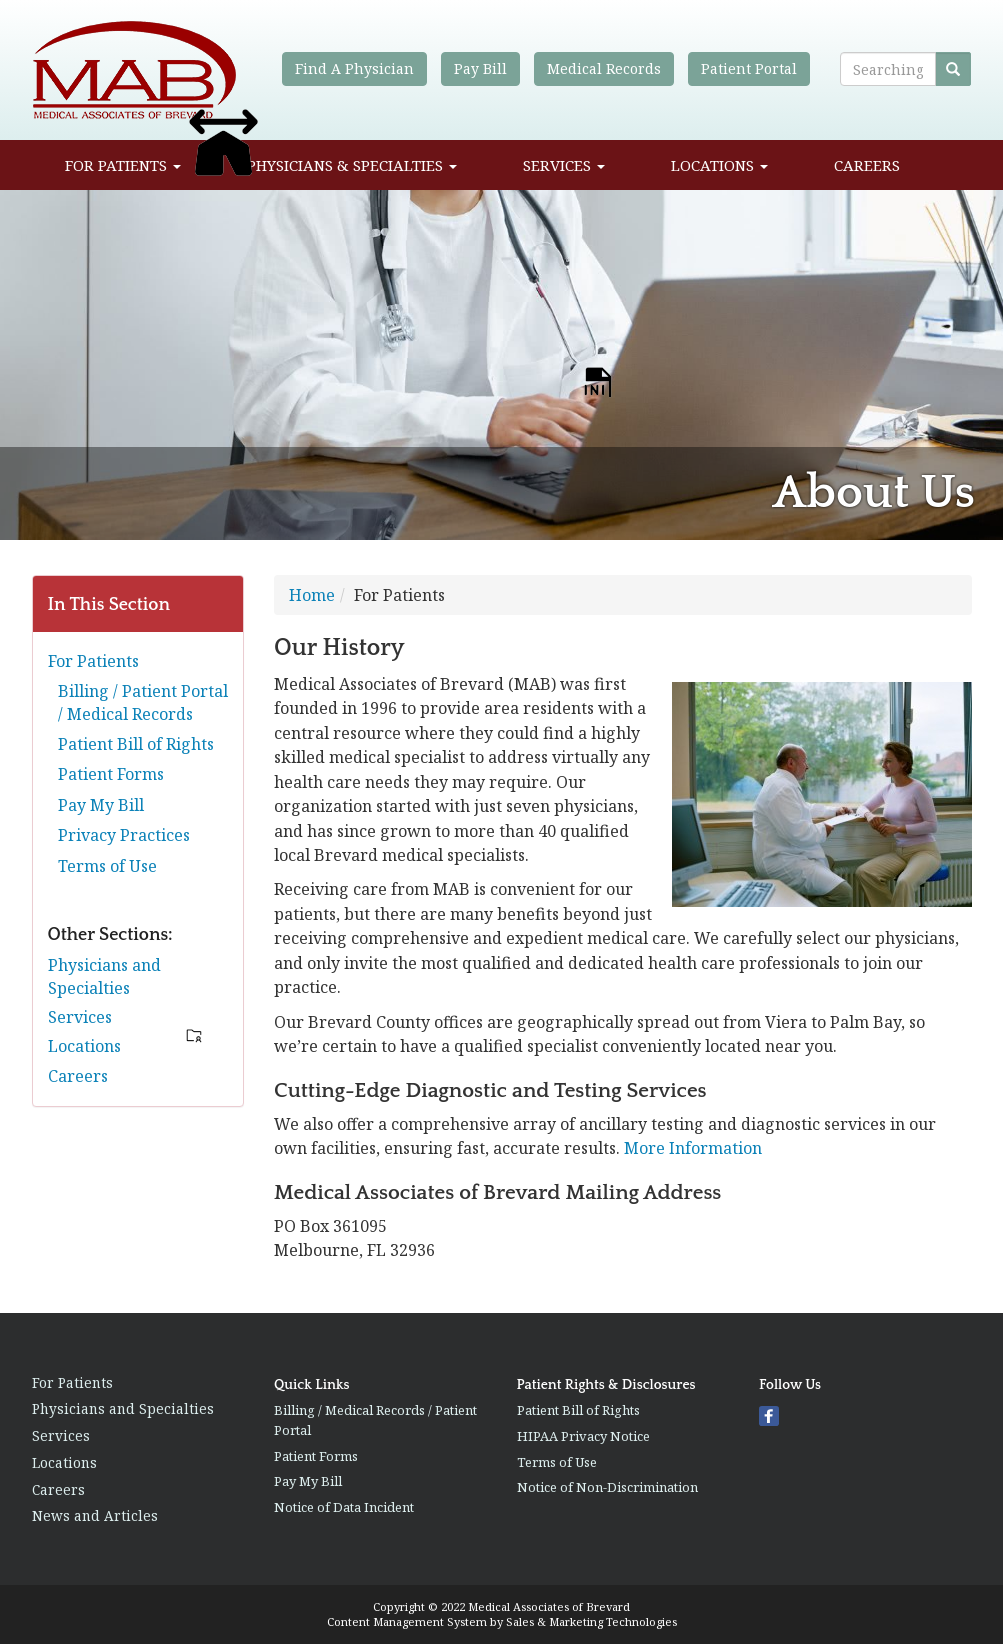  Describe the element at coordinates (223, 142) in the screenshot. I see `adjust tent or campsite width` at that location.